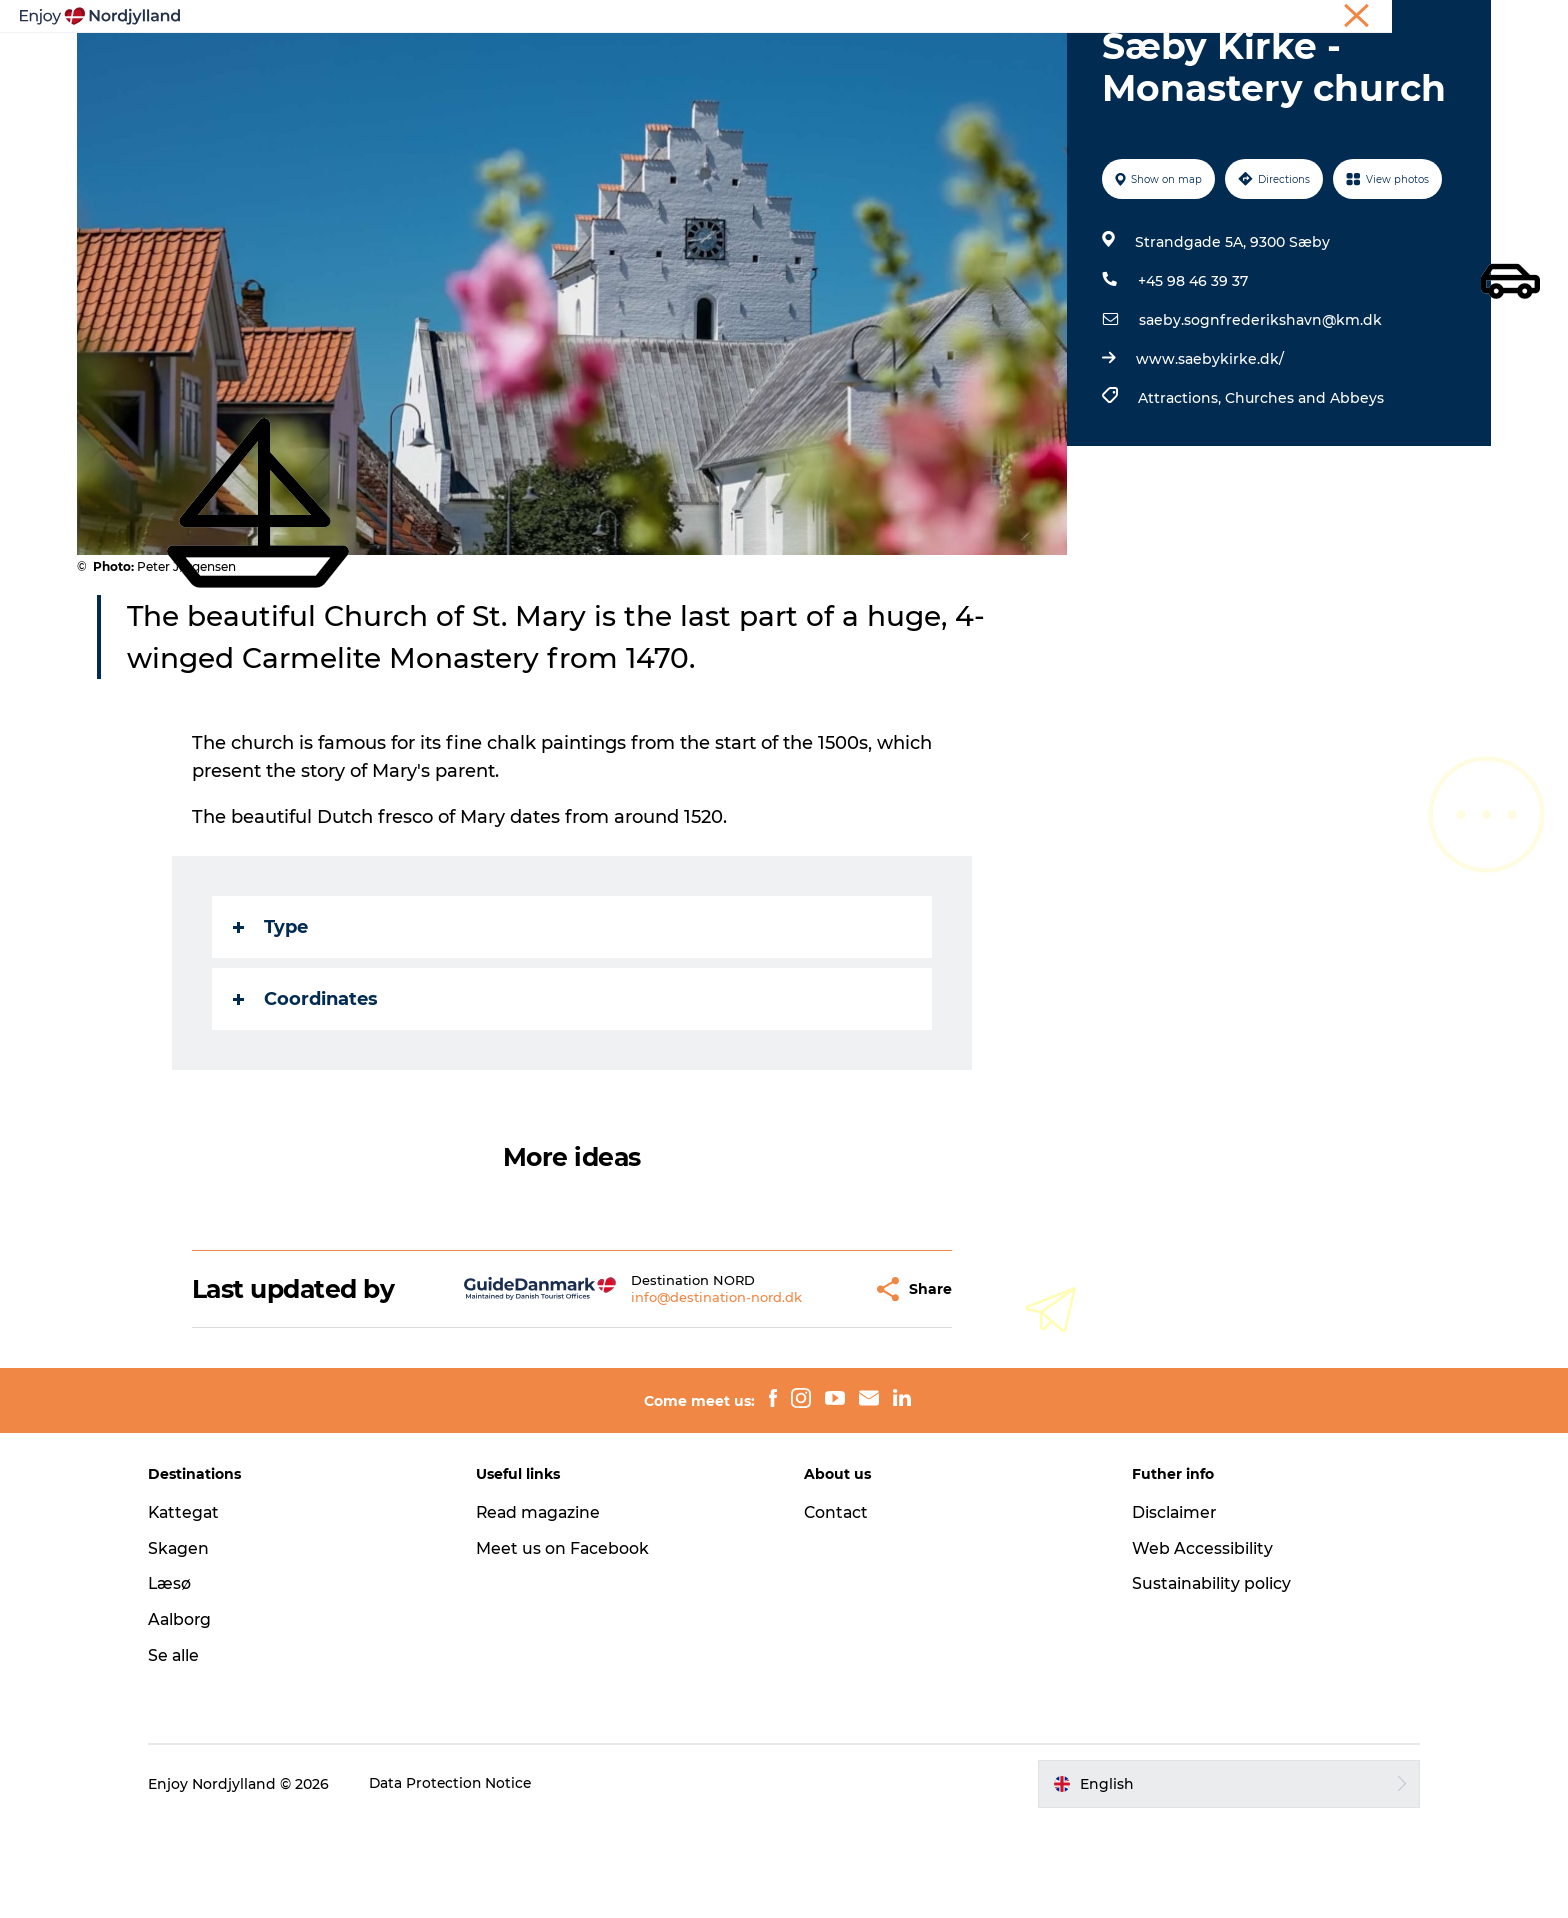  I want to click on access vehicle or car-related settings, so click(1510, 279).